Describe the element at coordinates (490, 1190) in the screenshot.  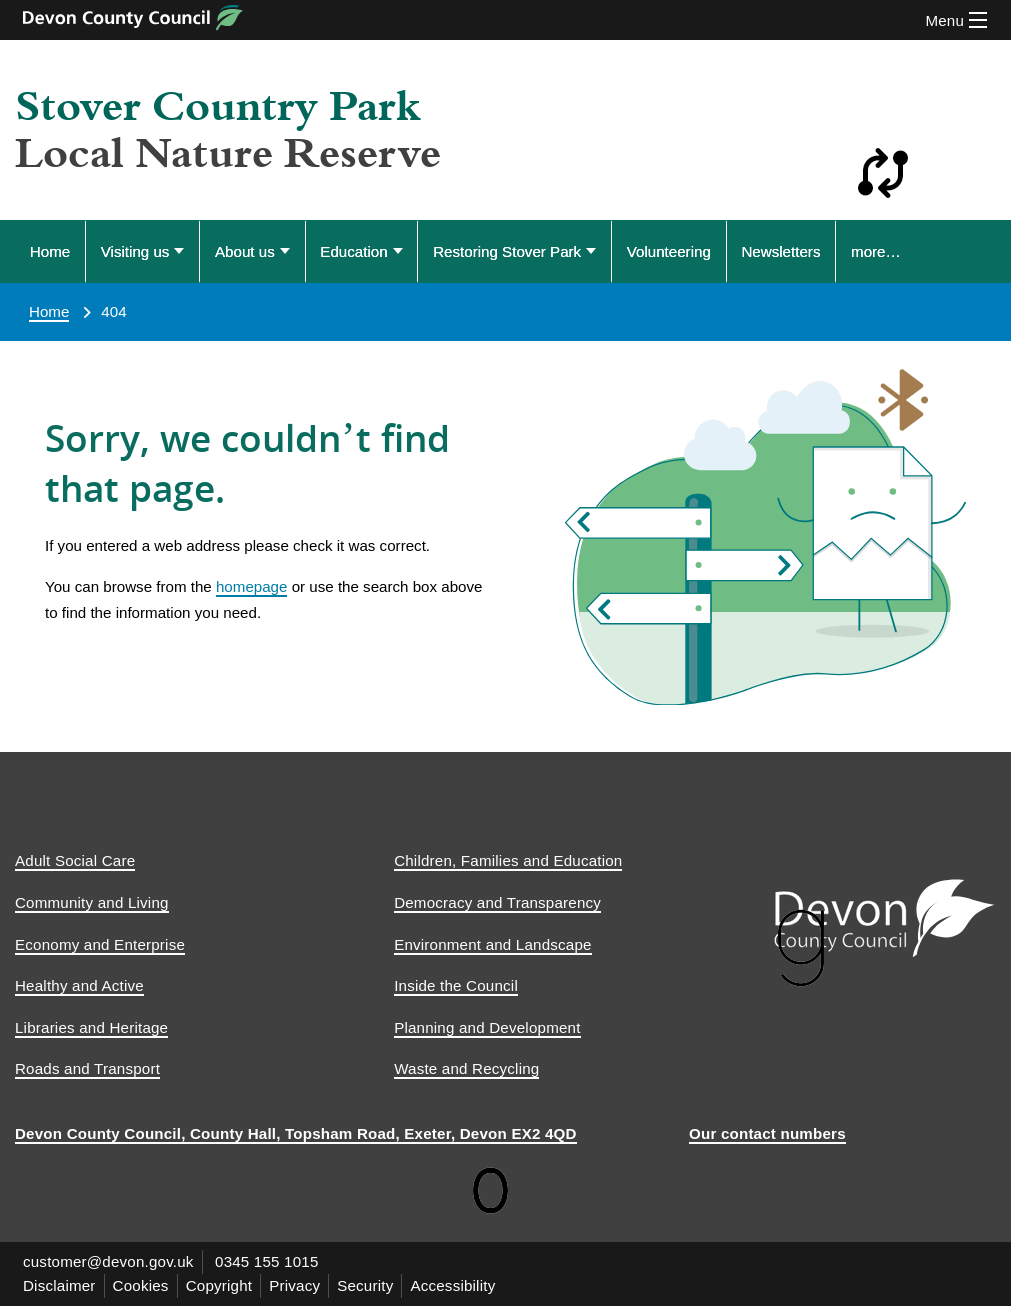
I see `indicates zero items or empty count` at that location.